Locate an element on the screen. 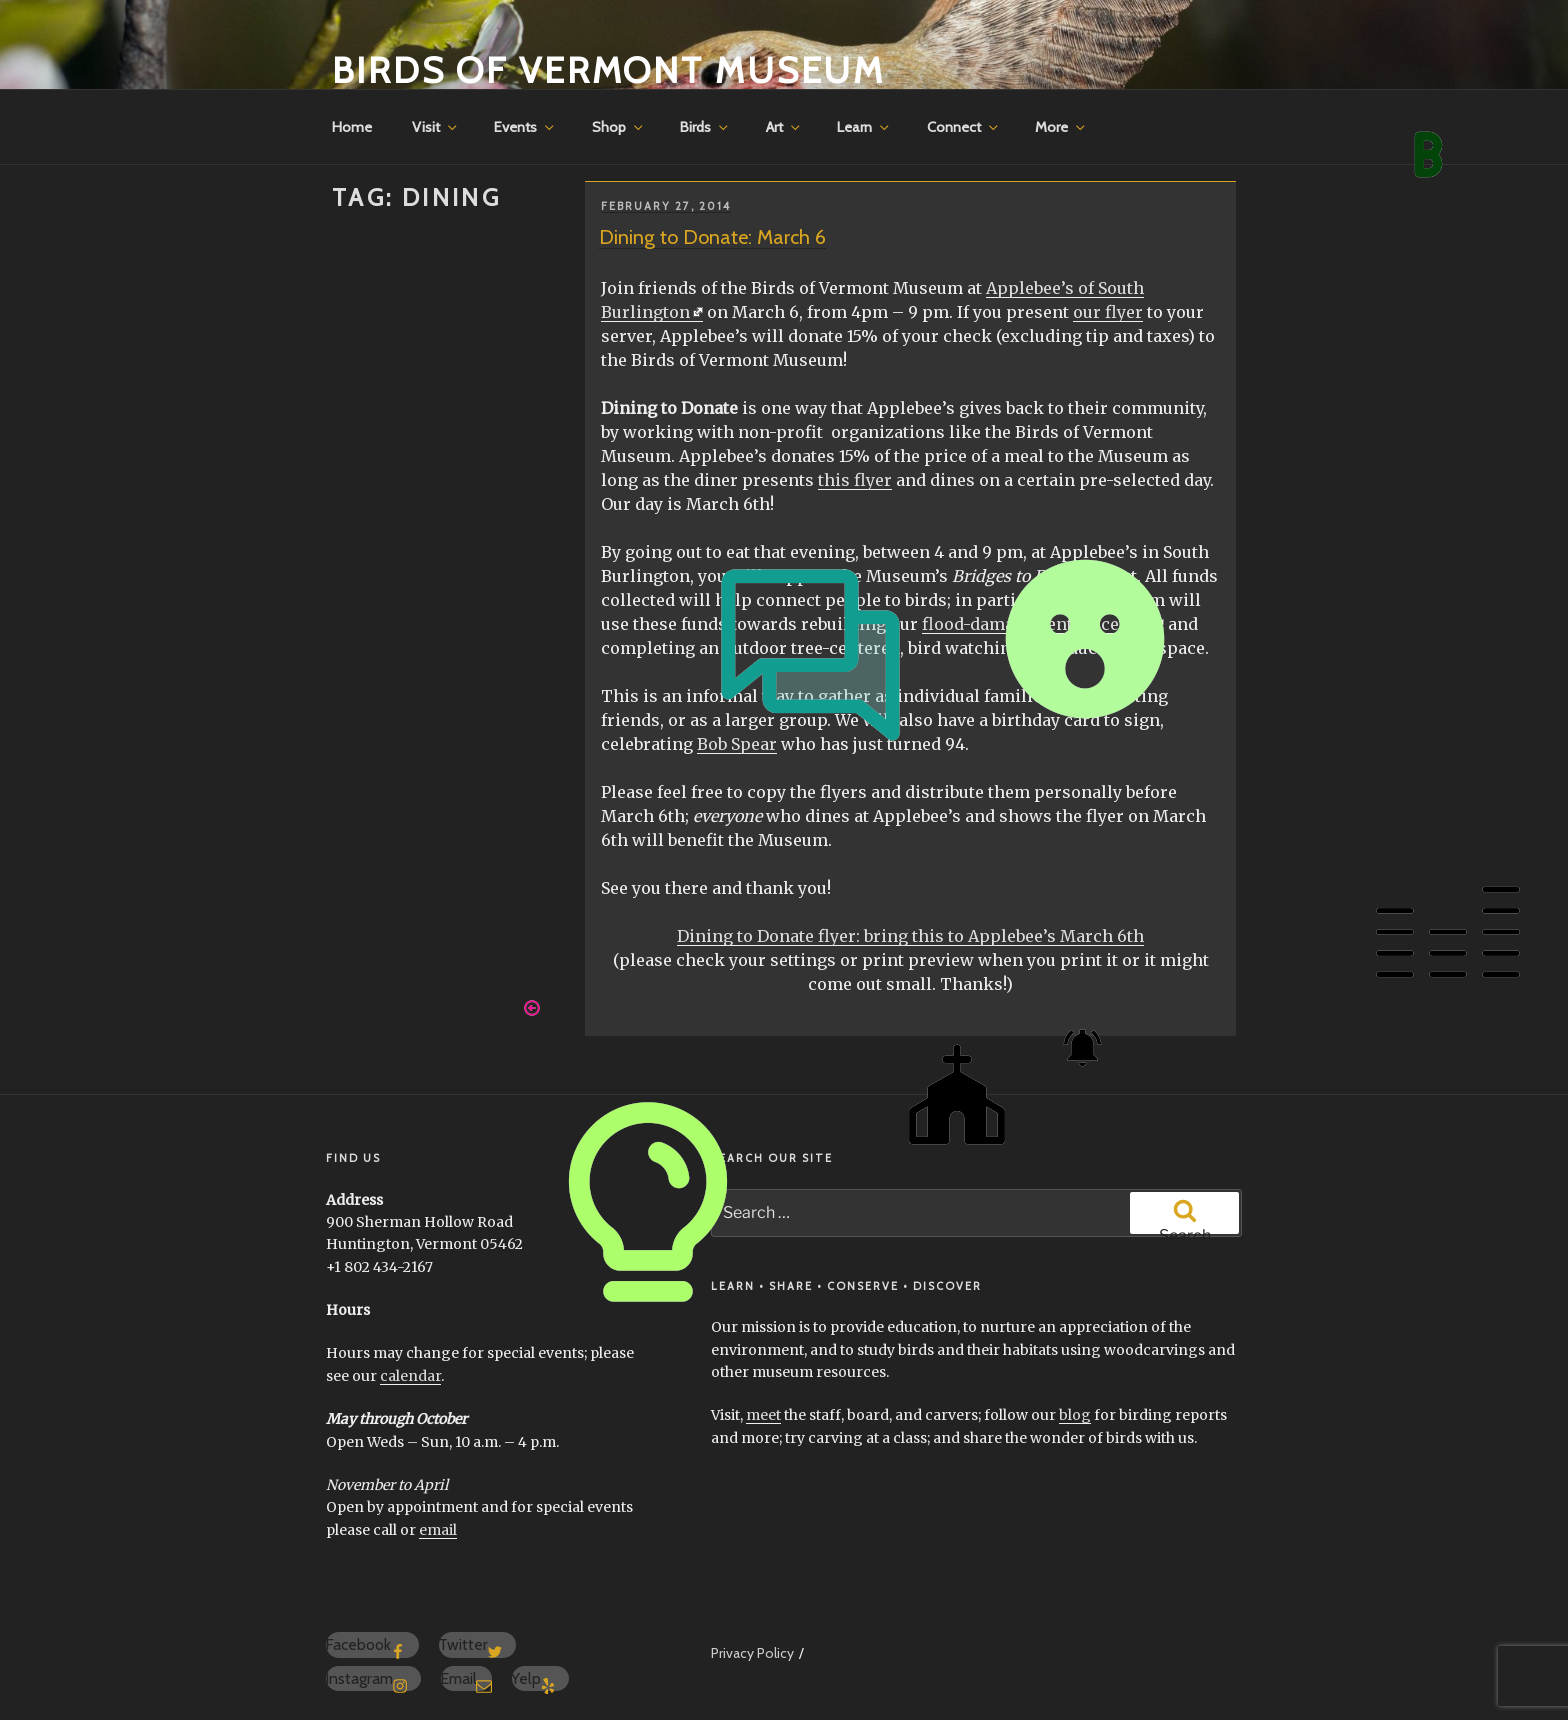 This screenshot has height=1720, width=1568. indicates a surprise or unexpected event notification is located at coordinates (1085, 639).